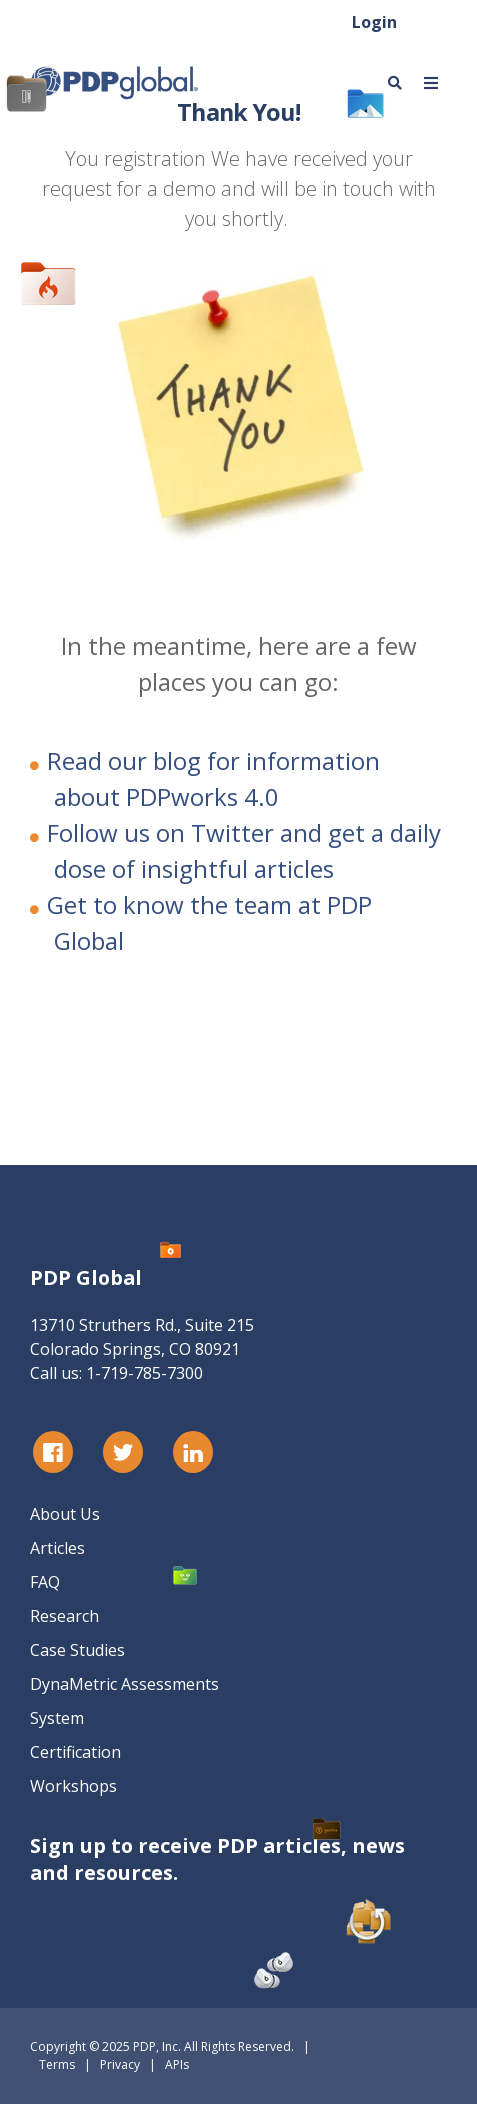  Describe the element at coordinates (273, 1970) in the screenshot. I see `connect beats wireless earbuds via bluetooth` at that location.